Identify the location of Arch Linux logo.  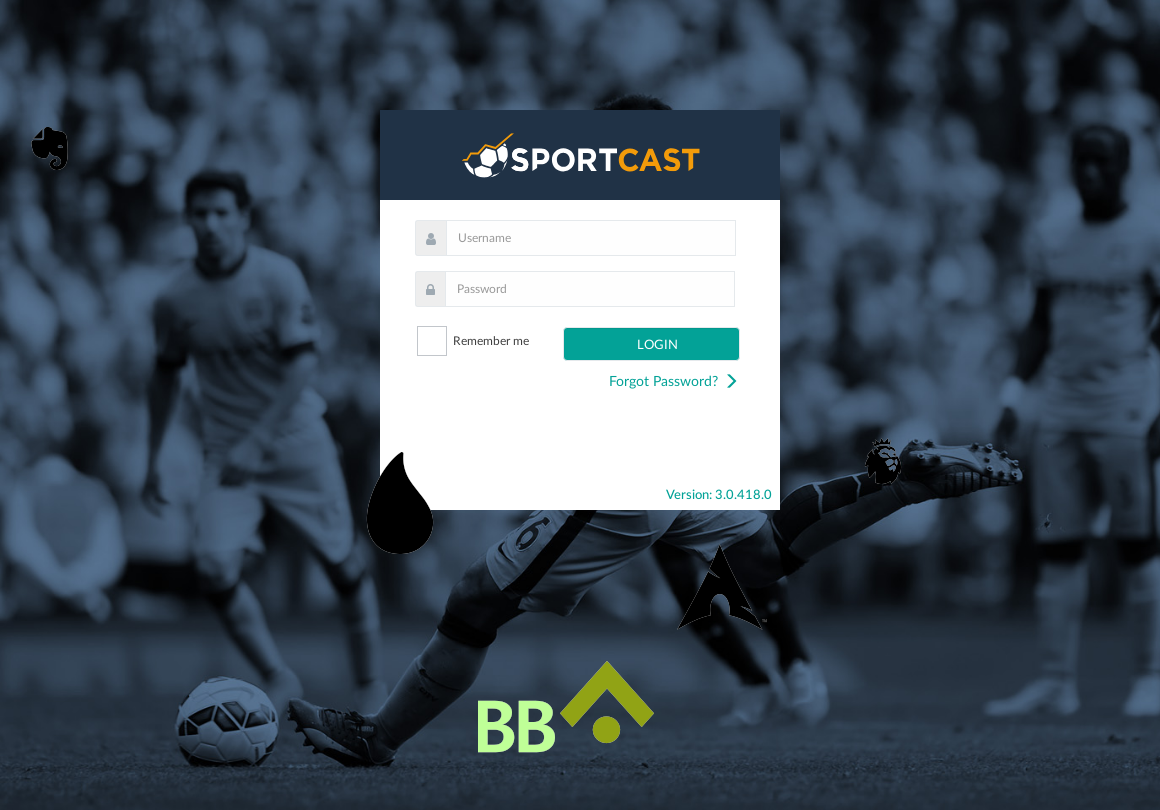
(722, 587).